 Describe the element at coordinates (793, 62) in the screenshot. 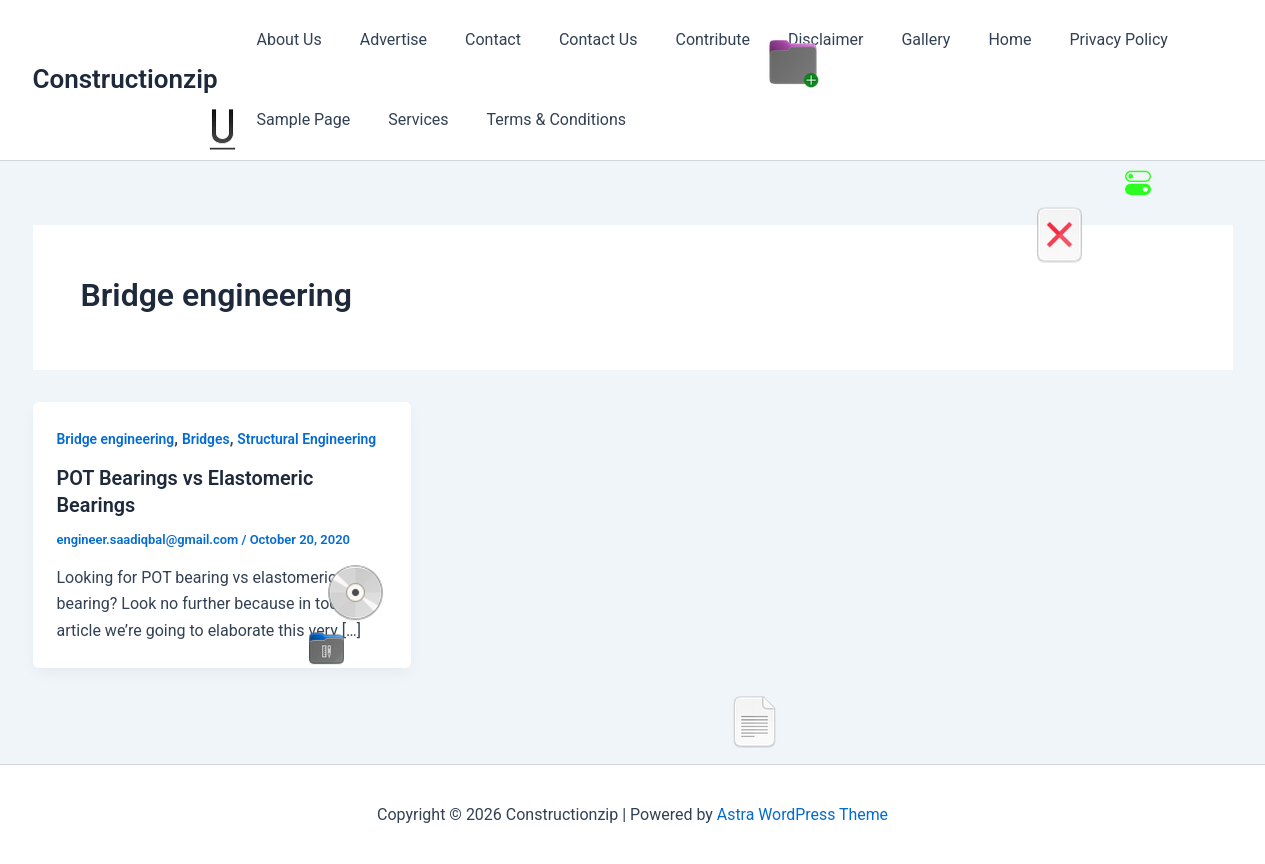

I see `create a new folder` at that location.